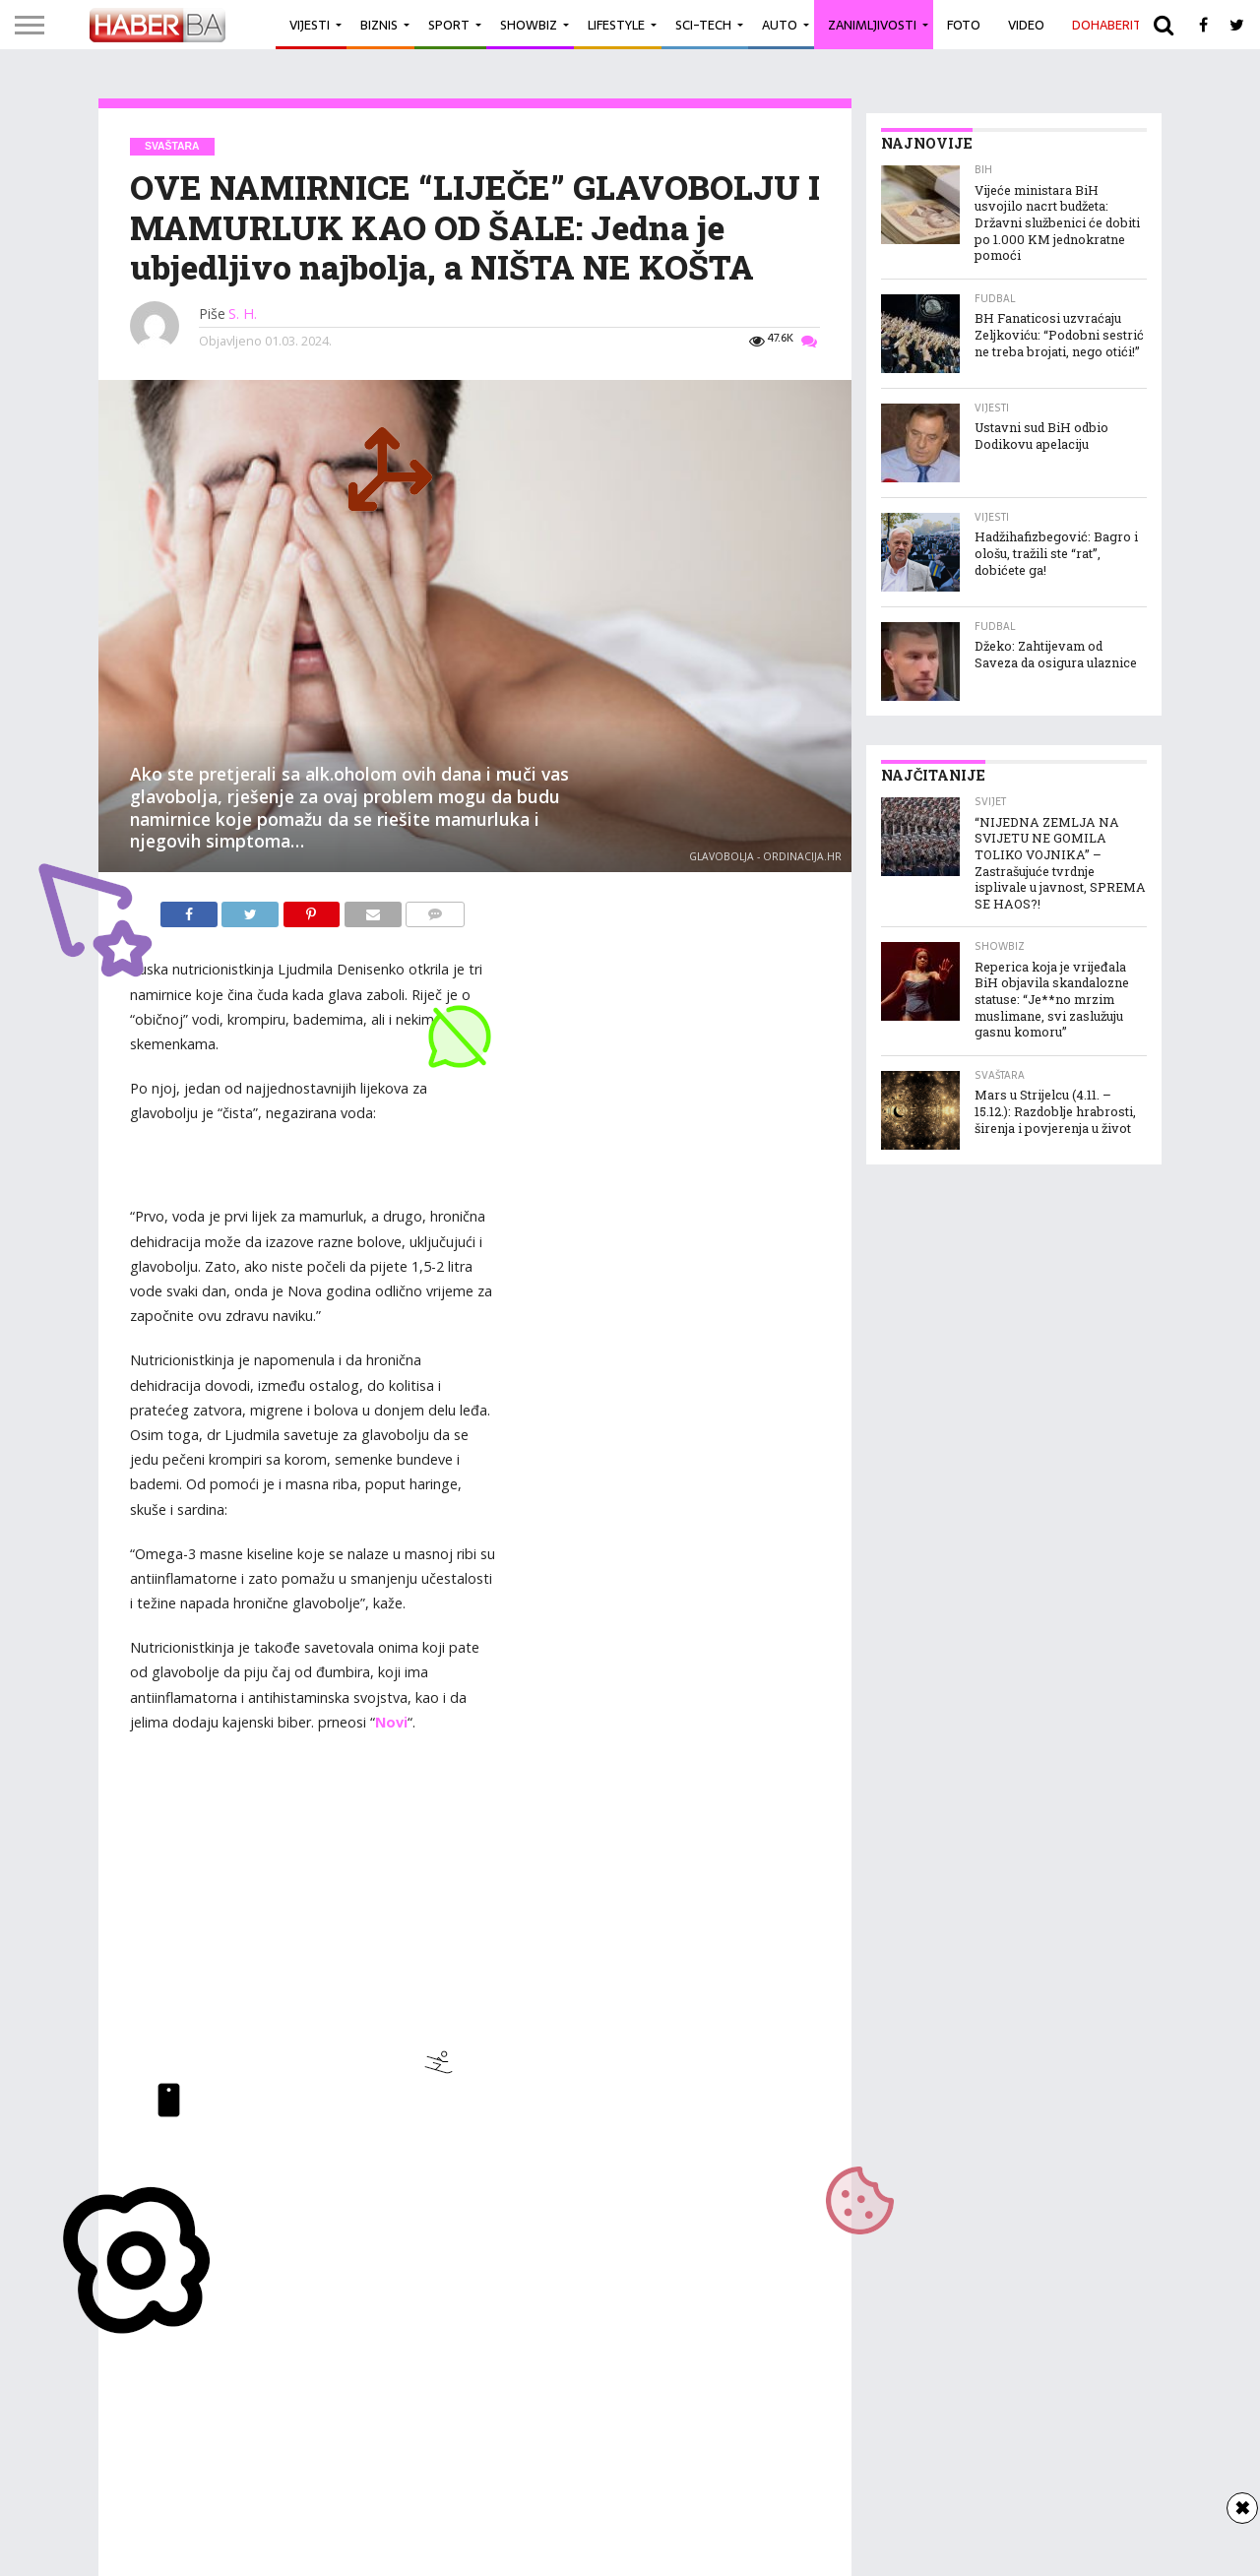 Image resolution: width=1260 pixels, height=2576 pixels. I want to click on access breakfast or brunch recipes, so click(136, 2260).